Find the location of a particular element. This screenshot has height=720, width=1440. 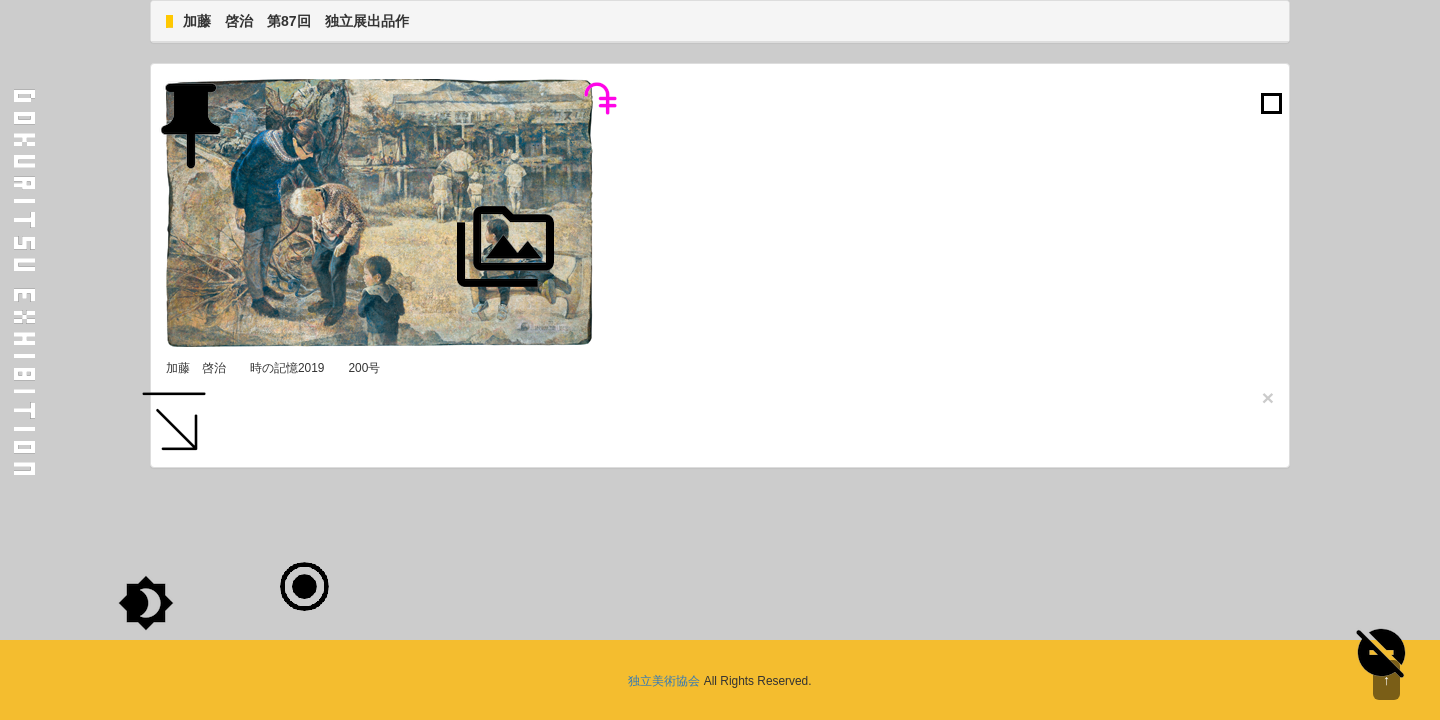

move item to bottom-right corner is located at coordinates (174, 424).